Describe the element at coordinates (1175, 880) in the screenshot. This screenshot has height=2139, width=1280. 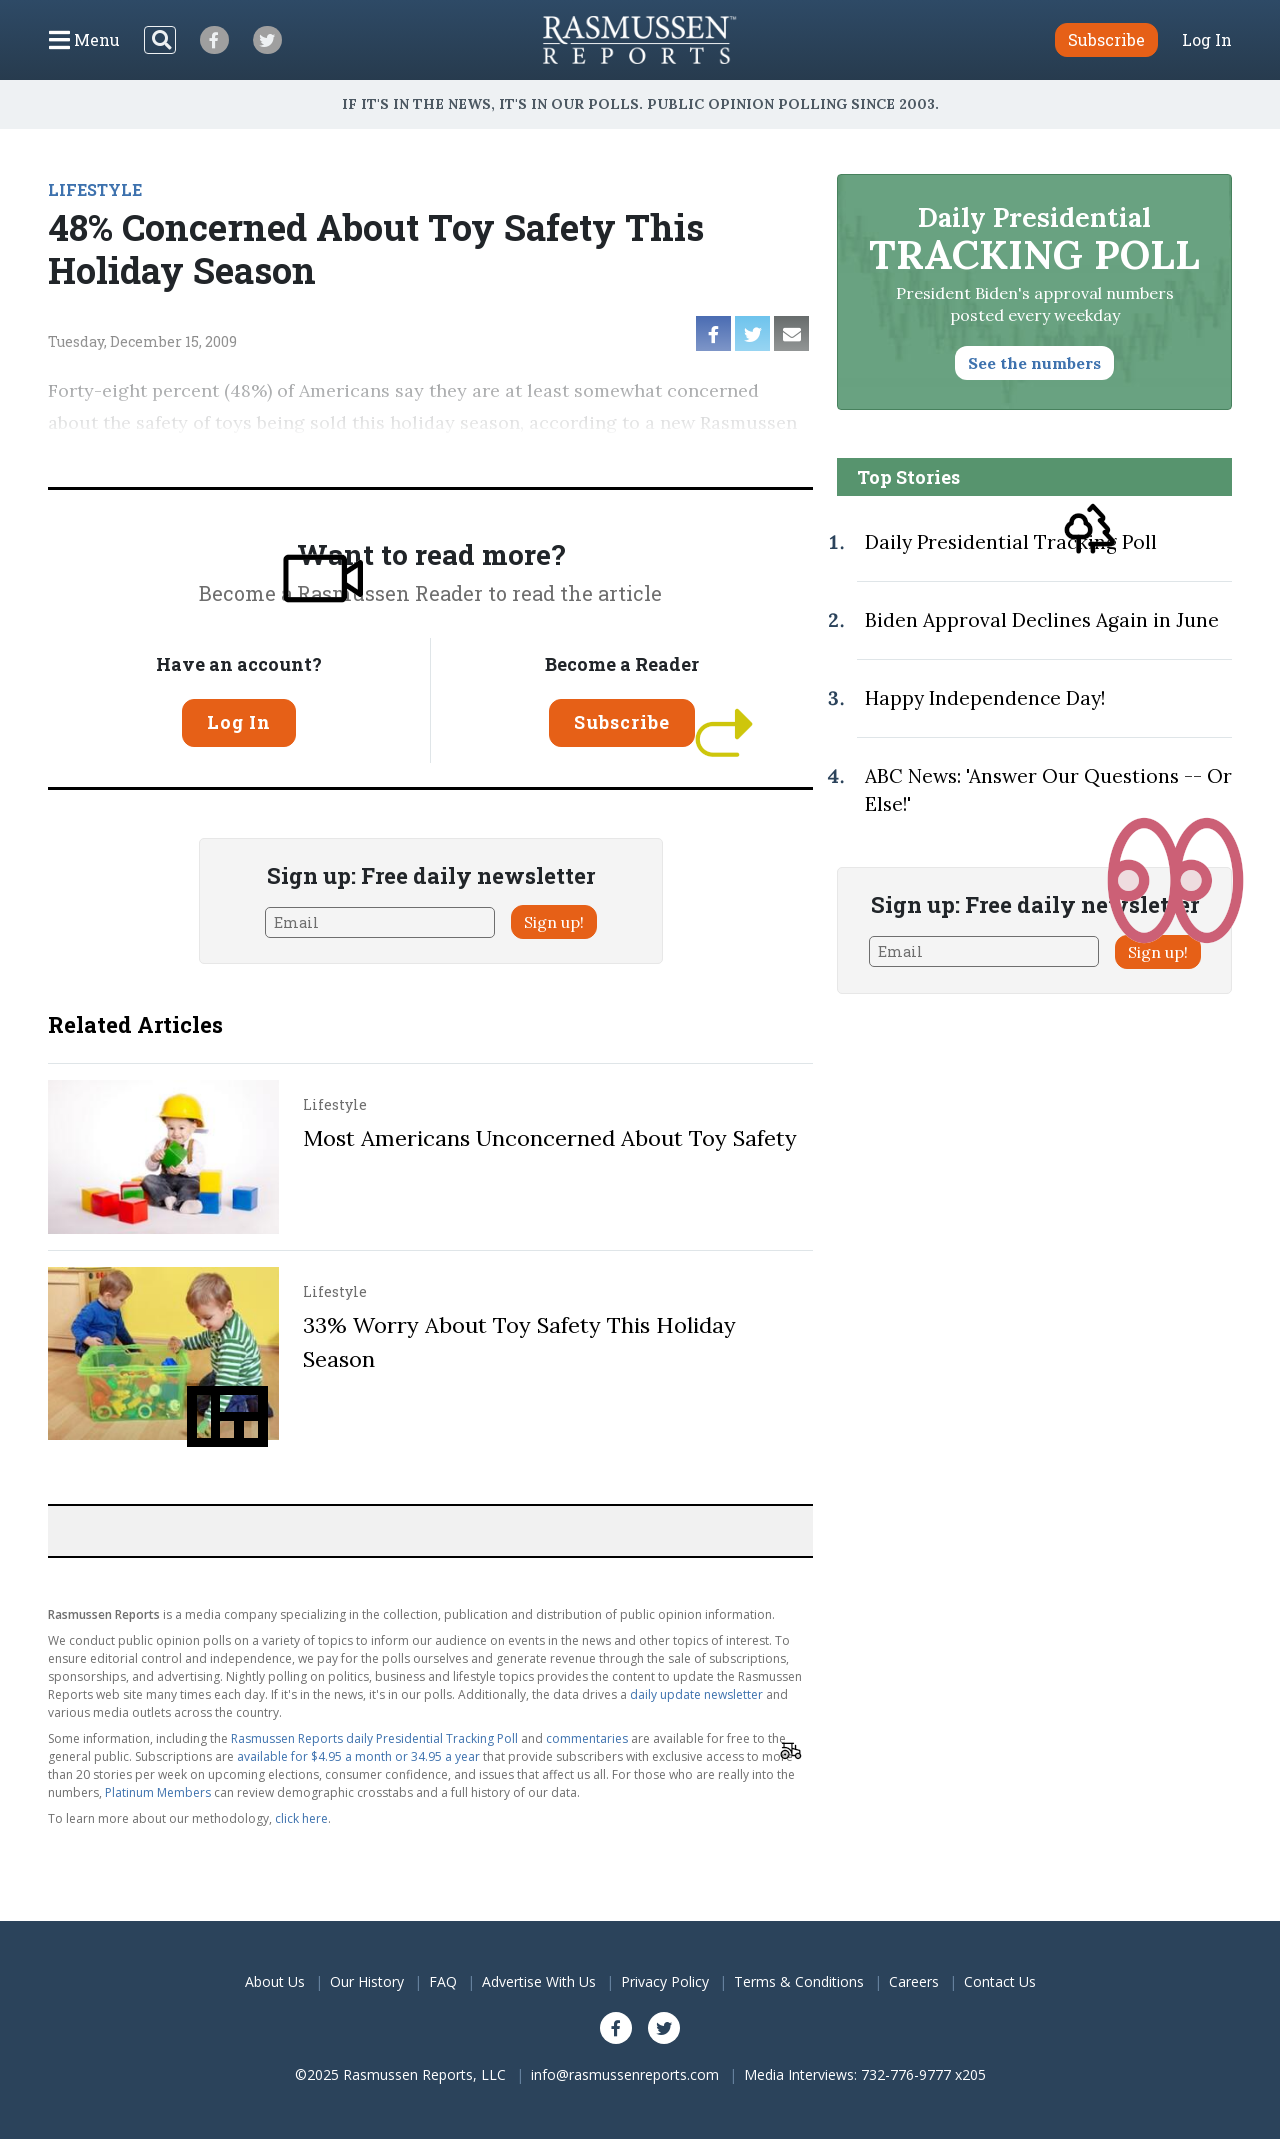
I see `view who has seen your content` at that location.